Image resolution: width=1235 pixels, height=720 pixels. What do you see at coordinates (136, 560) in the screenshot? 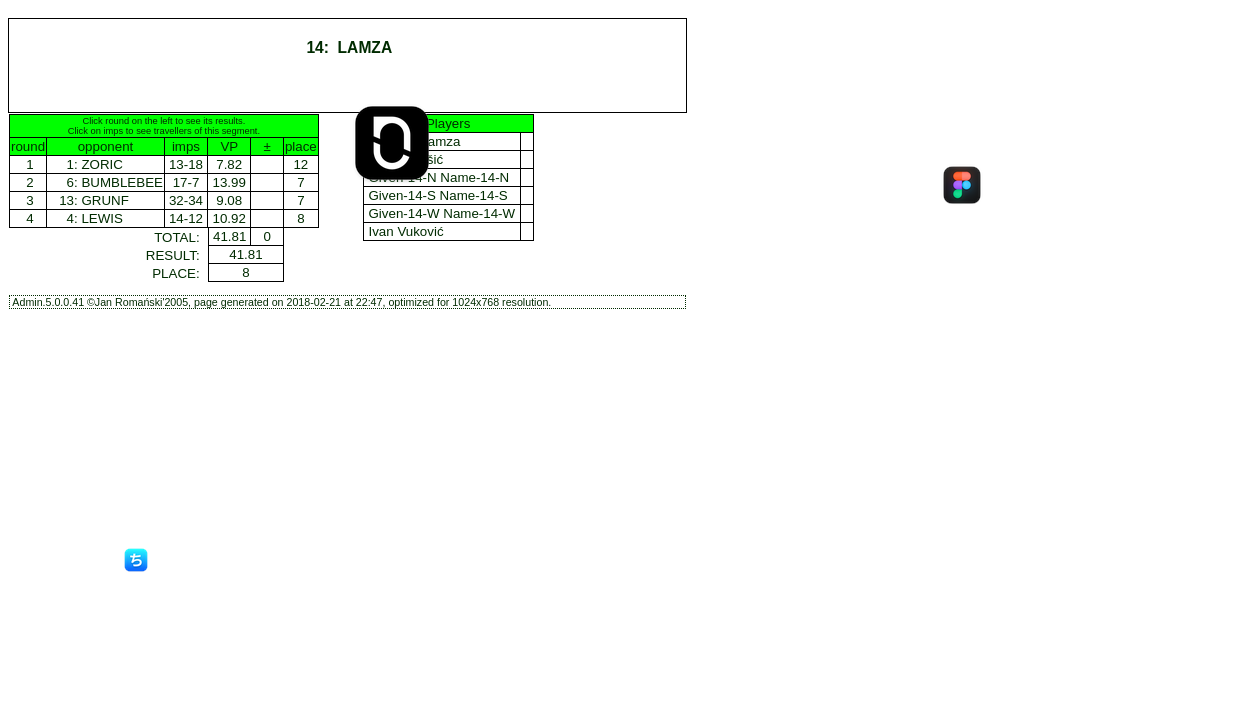
I see `open ibus-anthy japanese input method settings` at bounding box center [136, 560].